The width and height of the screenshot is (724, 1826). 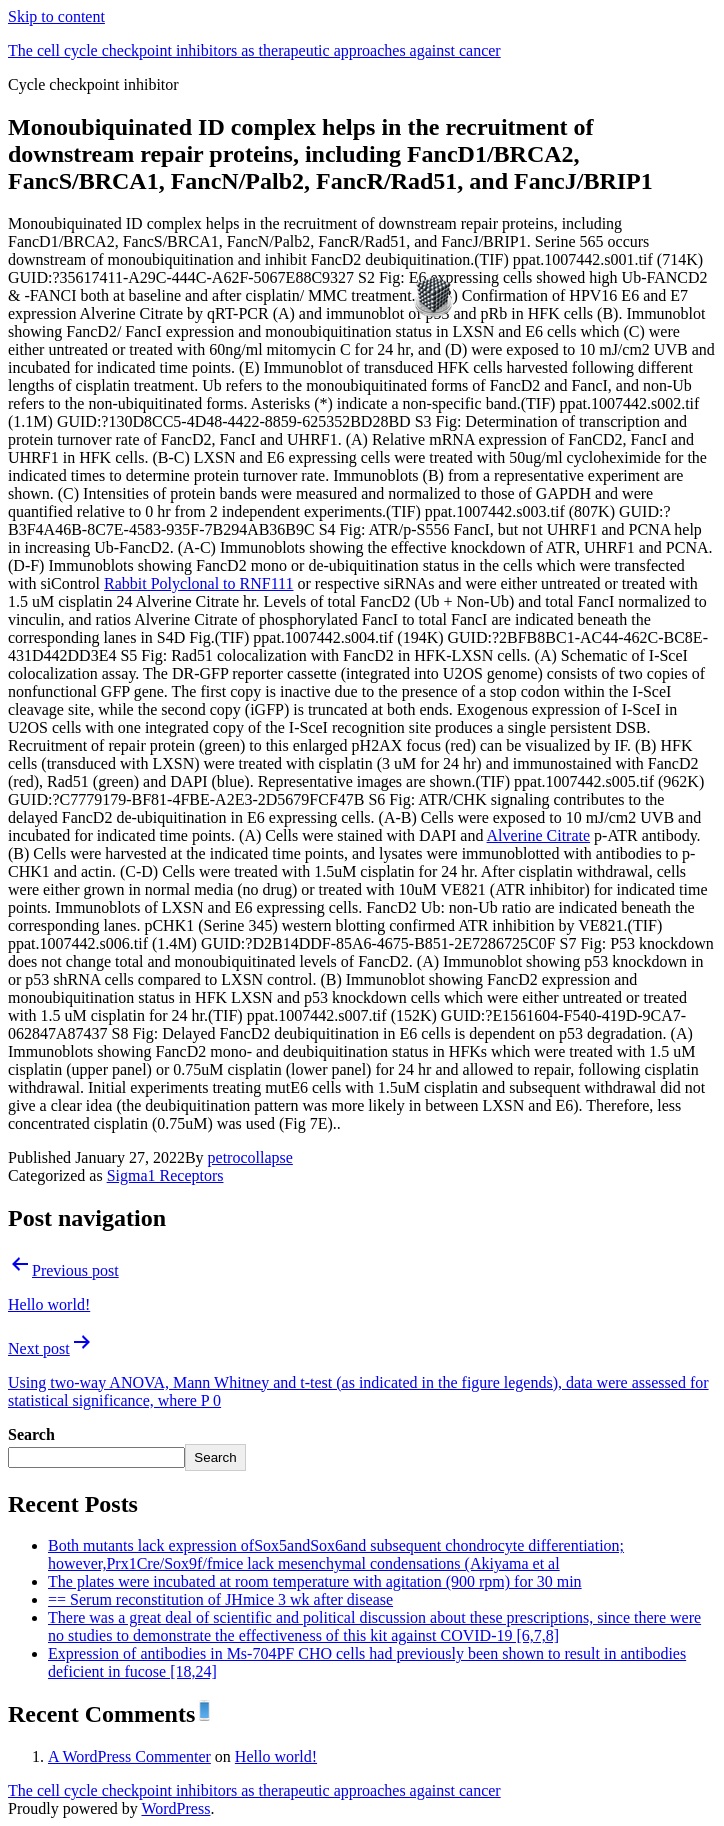 What do you see at coordinates (433, 297) in the screenshot?
I see `access Xsan storage area network settings` at bounding box center [433, 297].